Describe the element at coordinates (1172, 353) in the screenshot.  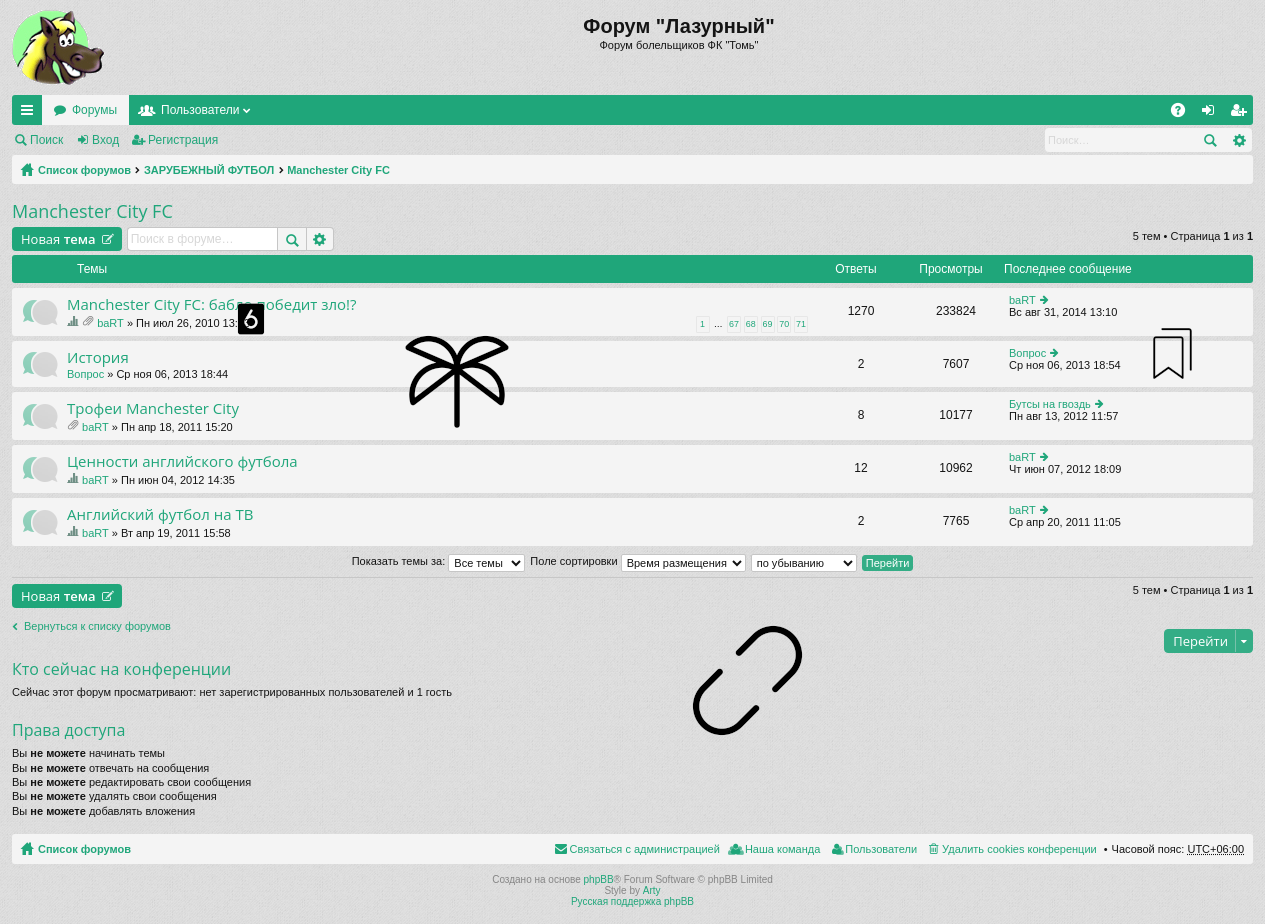
I see `view saved bookmarks` at that location.